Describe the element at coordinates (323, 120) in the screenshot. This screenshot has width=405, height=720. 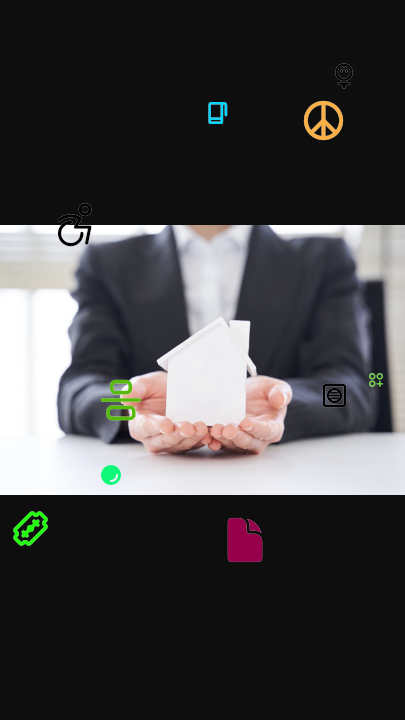
I see `peace symbol or anti-war indicator` at that location.